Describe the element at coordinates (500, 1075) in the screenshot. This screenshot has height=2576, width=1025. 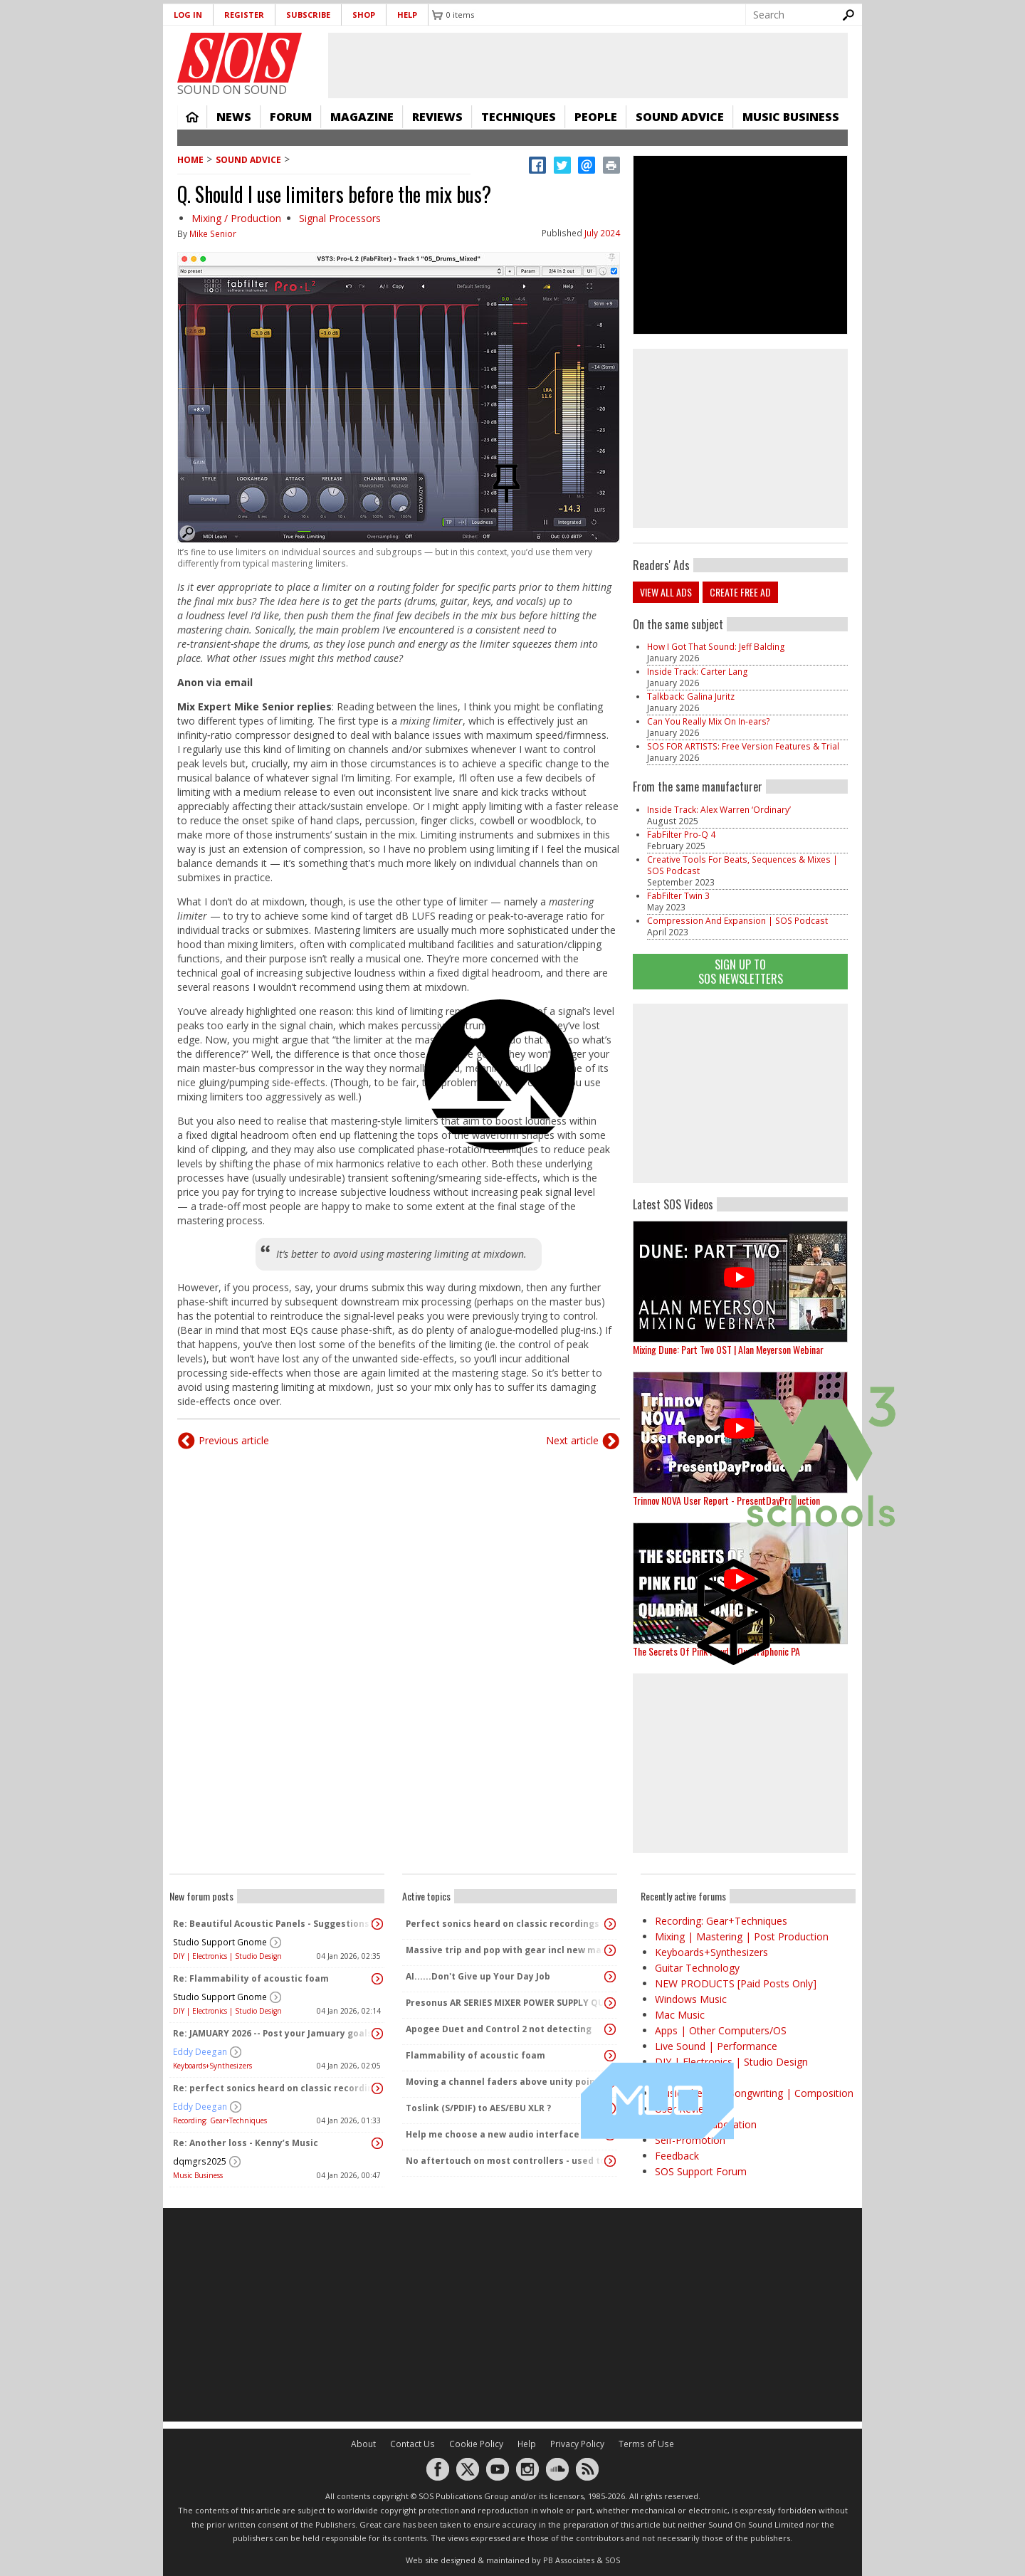
I see `open decentraland metaverse platform` at that location.